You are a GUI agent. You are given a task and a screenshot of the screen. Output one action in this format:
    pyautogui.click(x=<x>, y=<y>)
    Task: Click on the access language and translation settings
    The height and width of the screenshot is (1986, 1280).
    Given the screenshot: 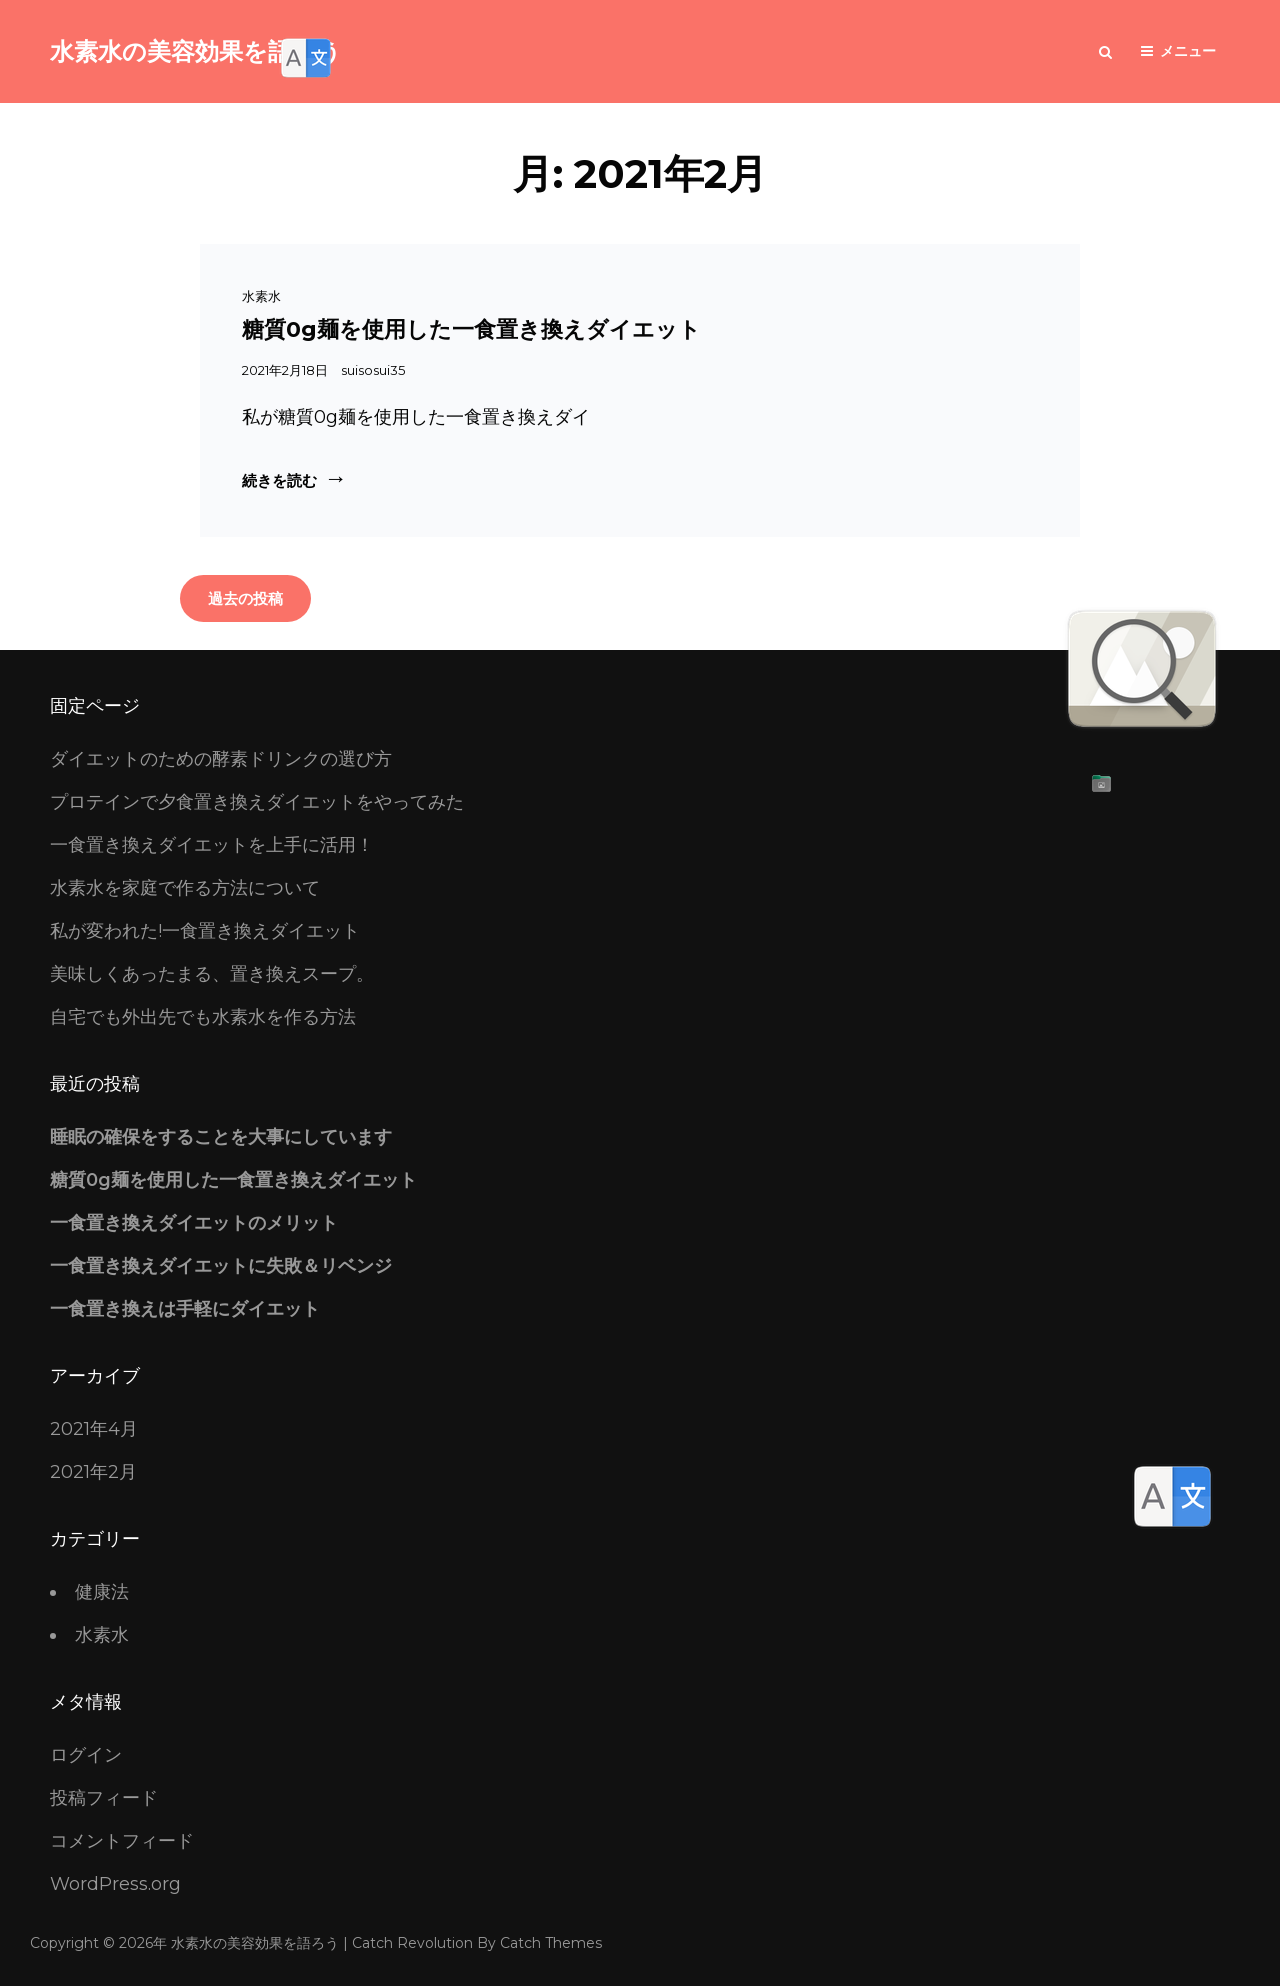 What is the action you would take?
    pyautogui.click(x=1172, y=1496)
    